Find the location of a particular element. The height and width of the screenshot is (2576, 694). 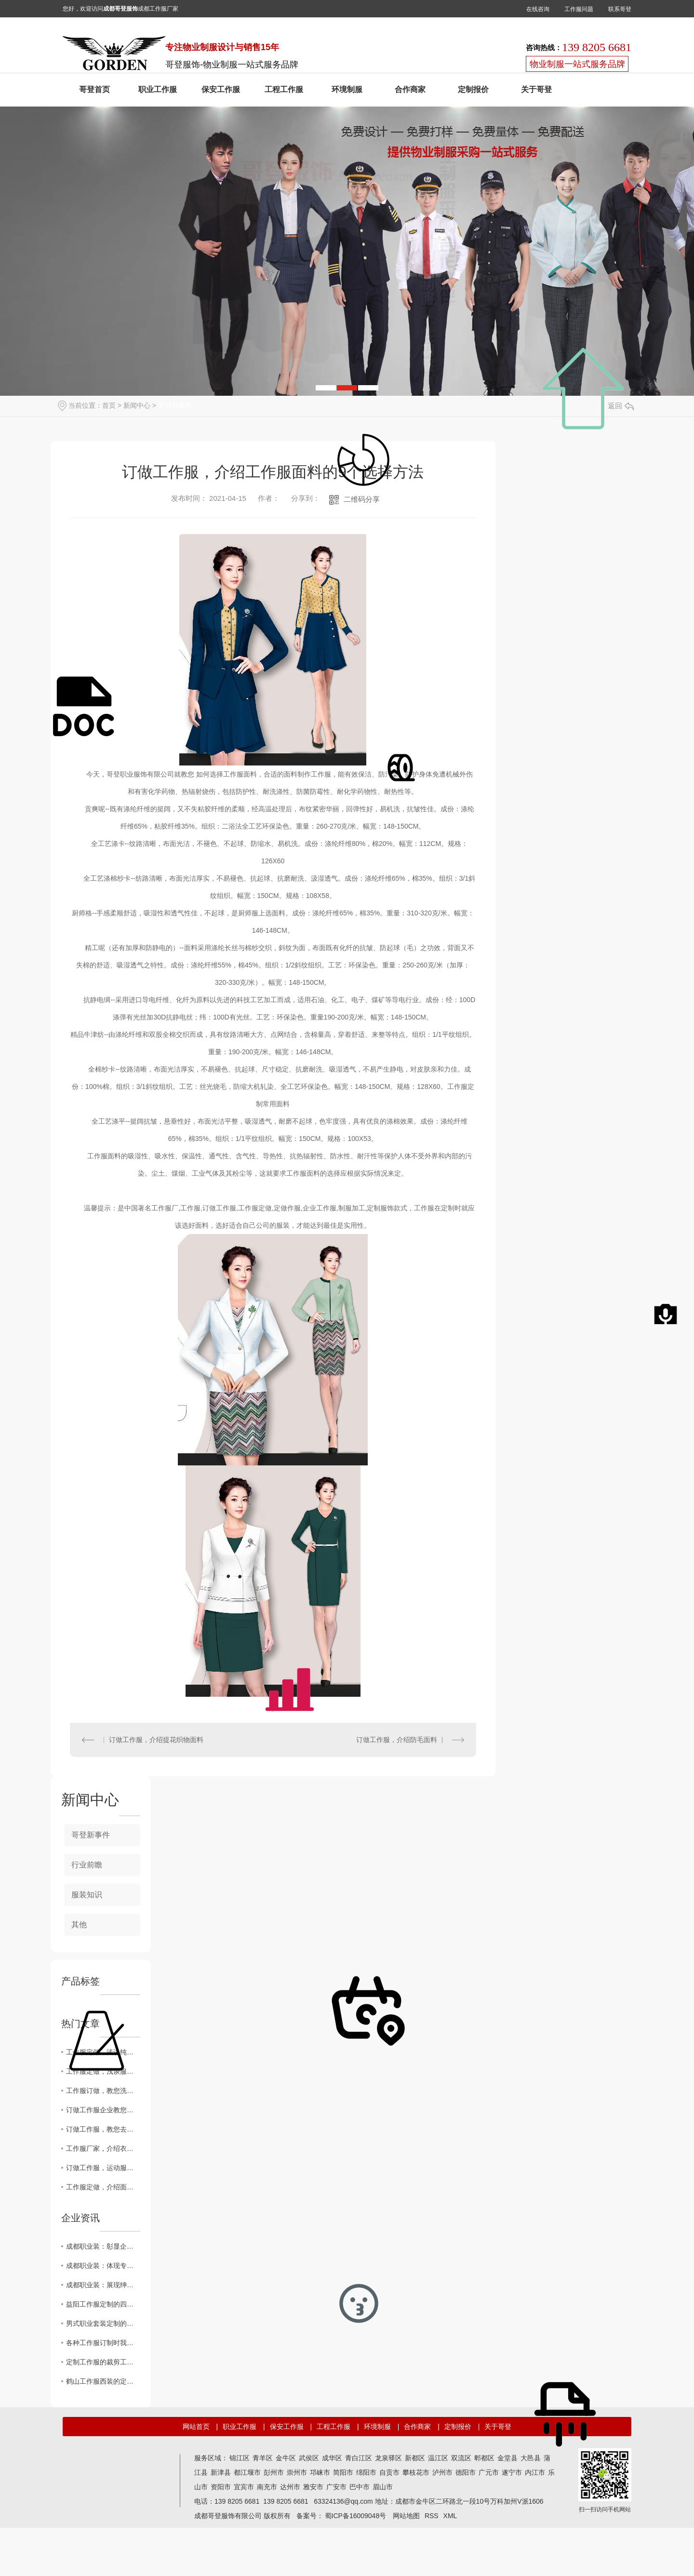

grant camera and microphone permissions is located at coordinates (666, 1314).